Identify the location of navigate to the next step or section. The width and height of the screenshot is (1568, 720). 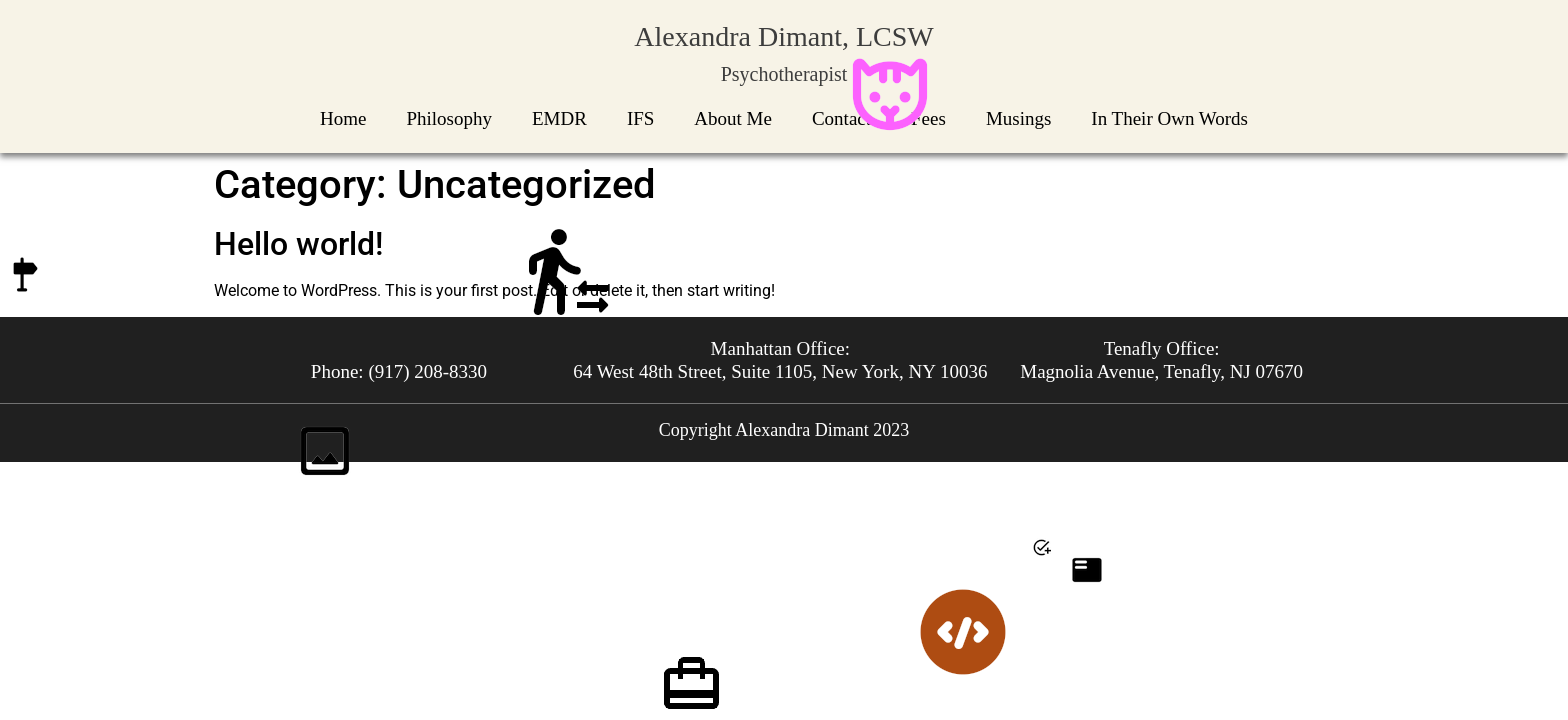
(25, 274).